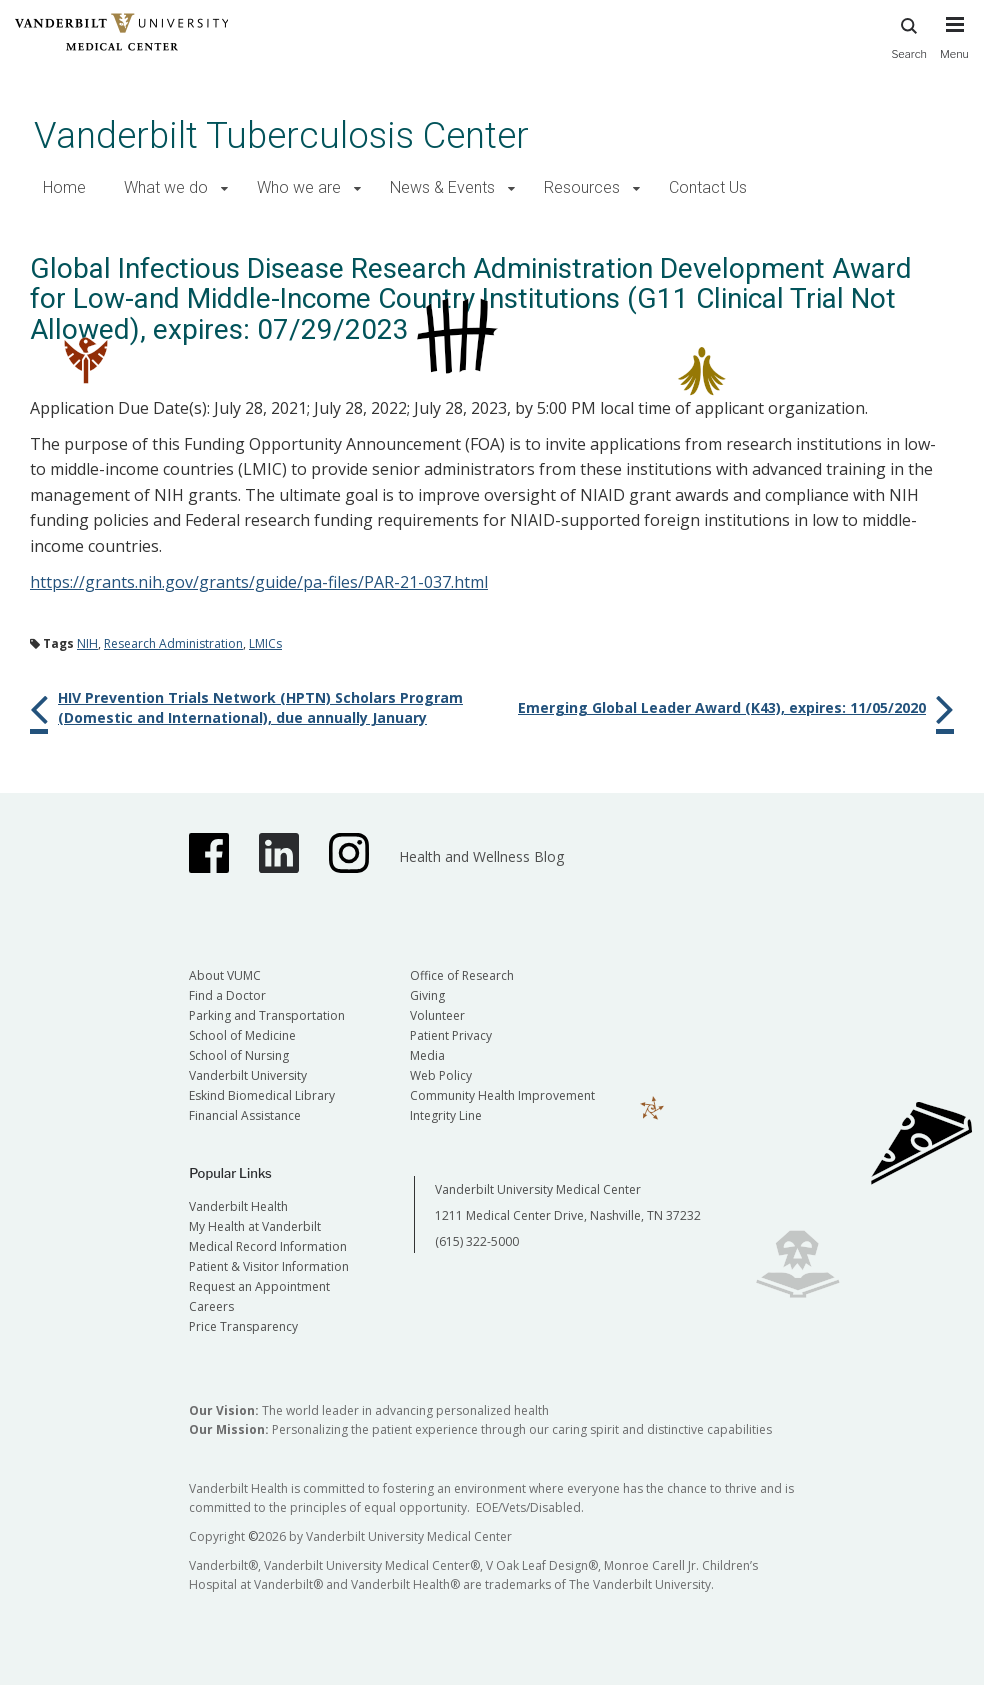 Image resolution: width=984 pixels, height=1685 pixels. Describe the element at coordinates (920, 1141) in the screenshot. I see `order food or access food delivery services` at that location.